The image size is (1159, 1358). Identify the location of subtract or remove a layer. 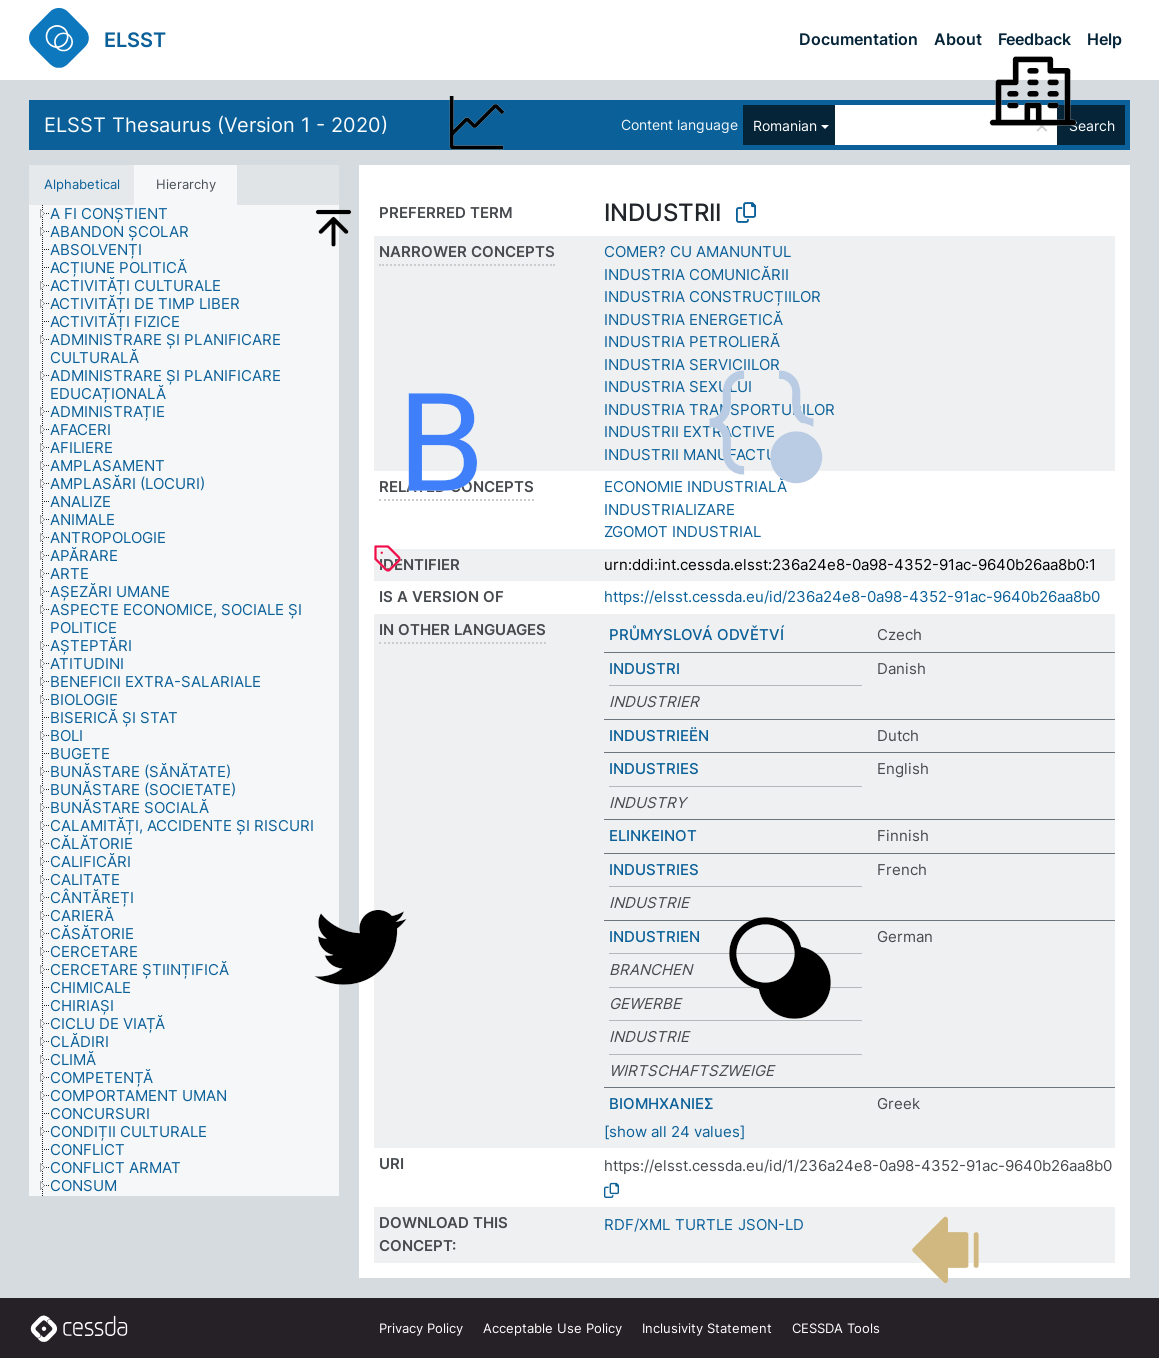
(780, 968).